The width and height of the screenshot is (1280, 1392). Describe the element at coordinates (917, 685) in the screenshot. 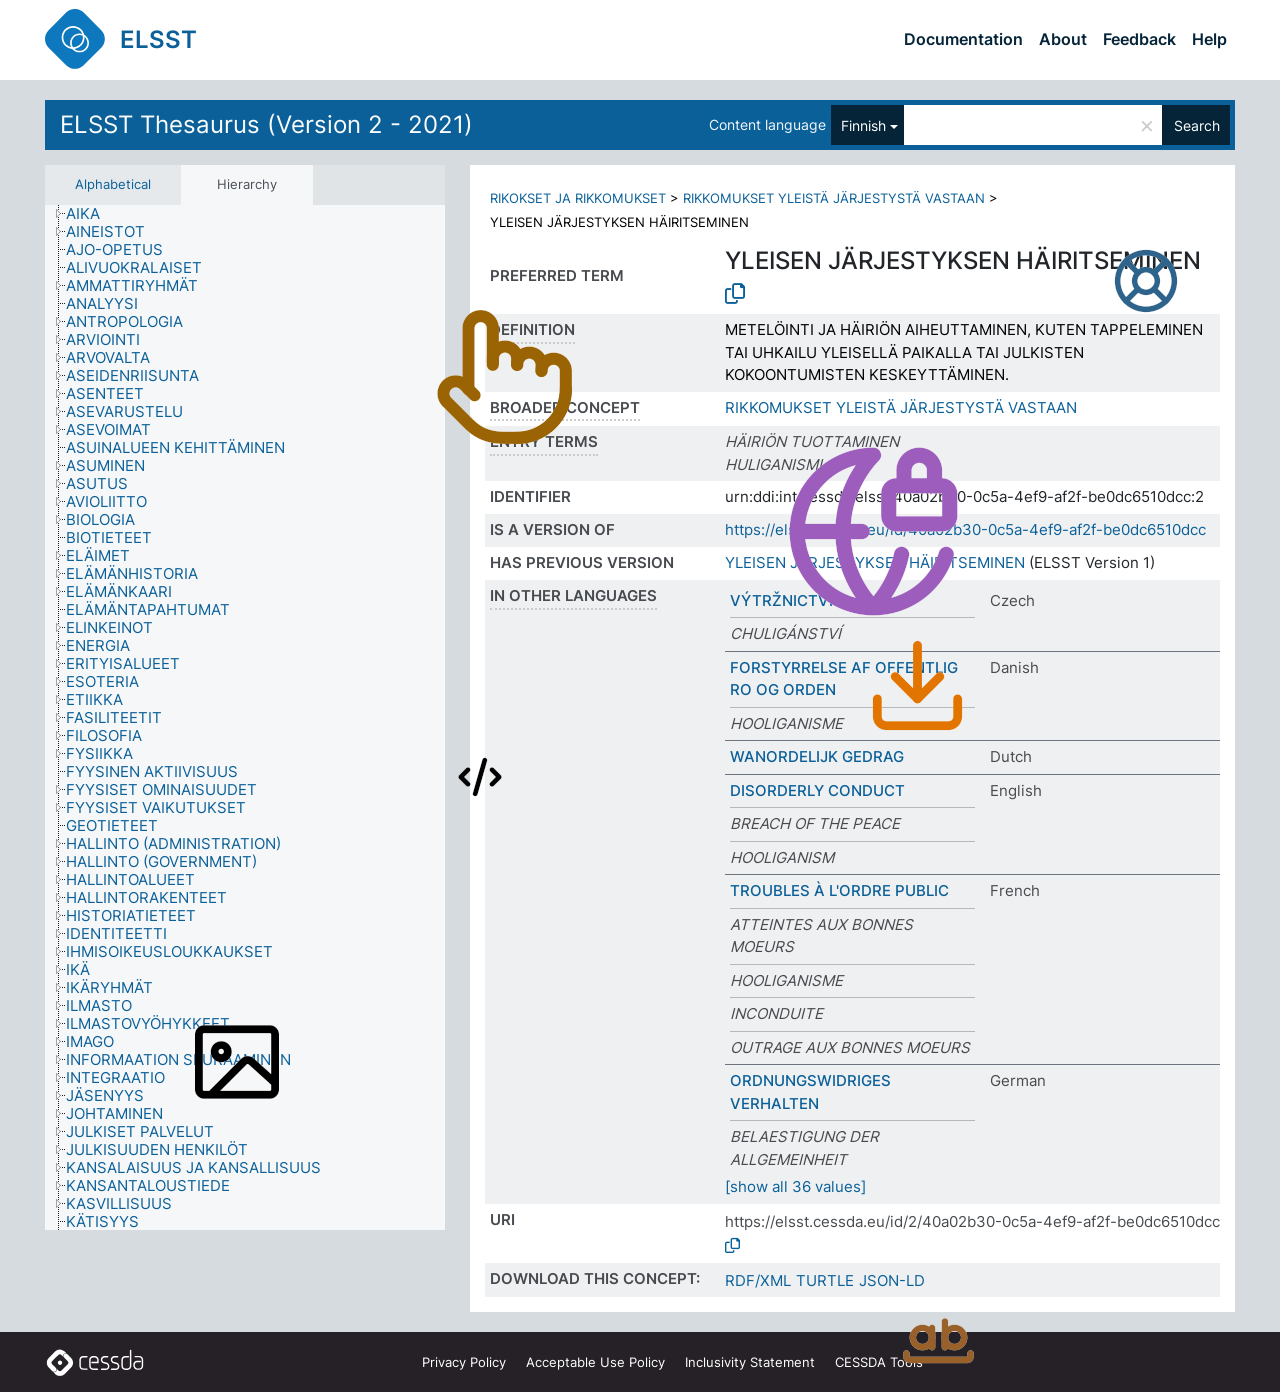

I see `download a file or content` at that location.